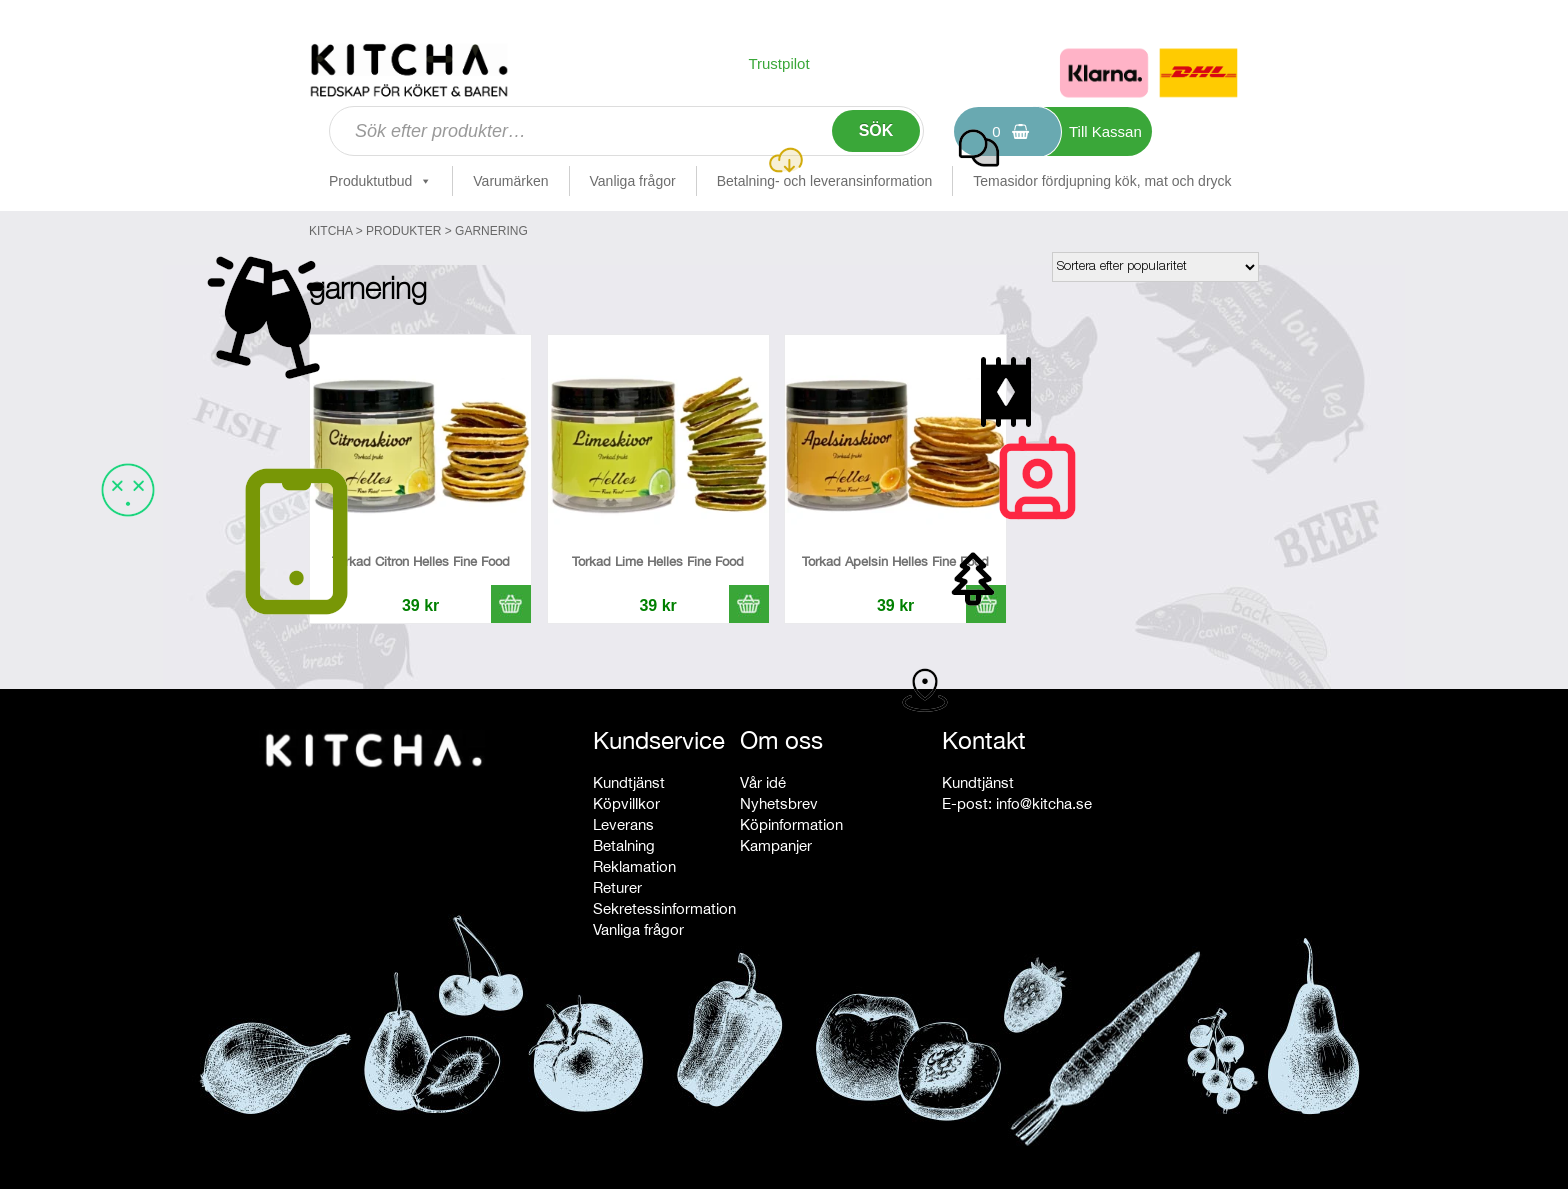 Image resolution: width=1568 pixels, height=1189 pixels. Describe the element at coordinates (128, 490) in the screenshot. I see `indicates an error or failed action` at that location.